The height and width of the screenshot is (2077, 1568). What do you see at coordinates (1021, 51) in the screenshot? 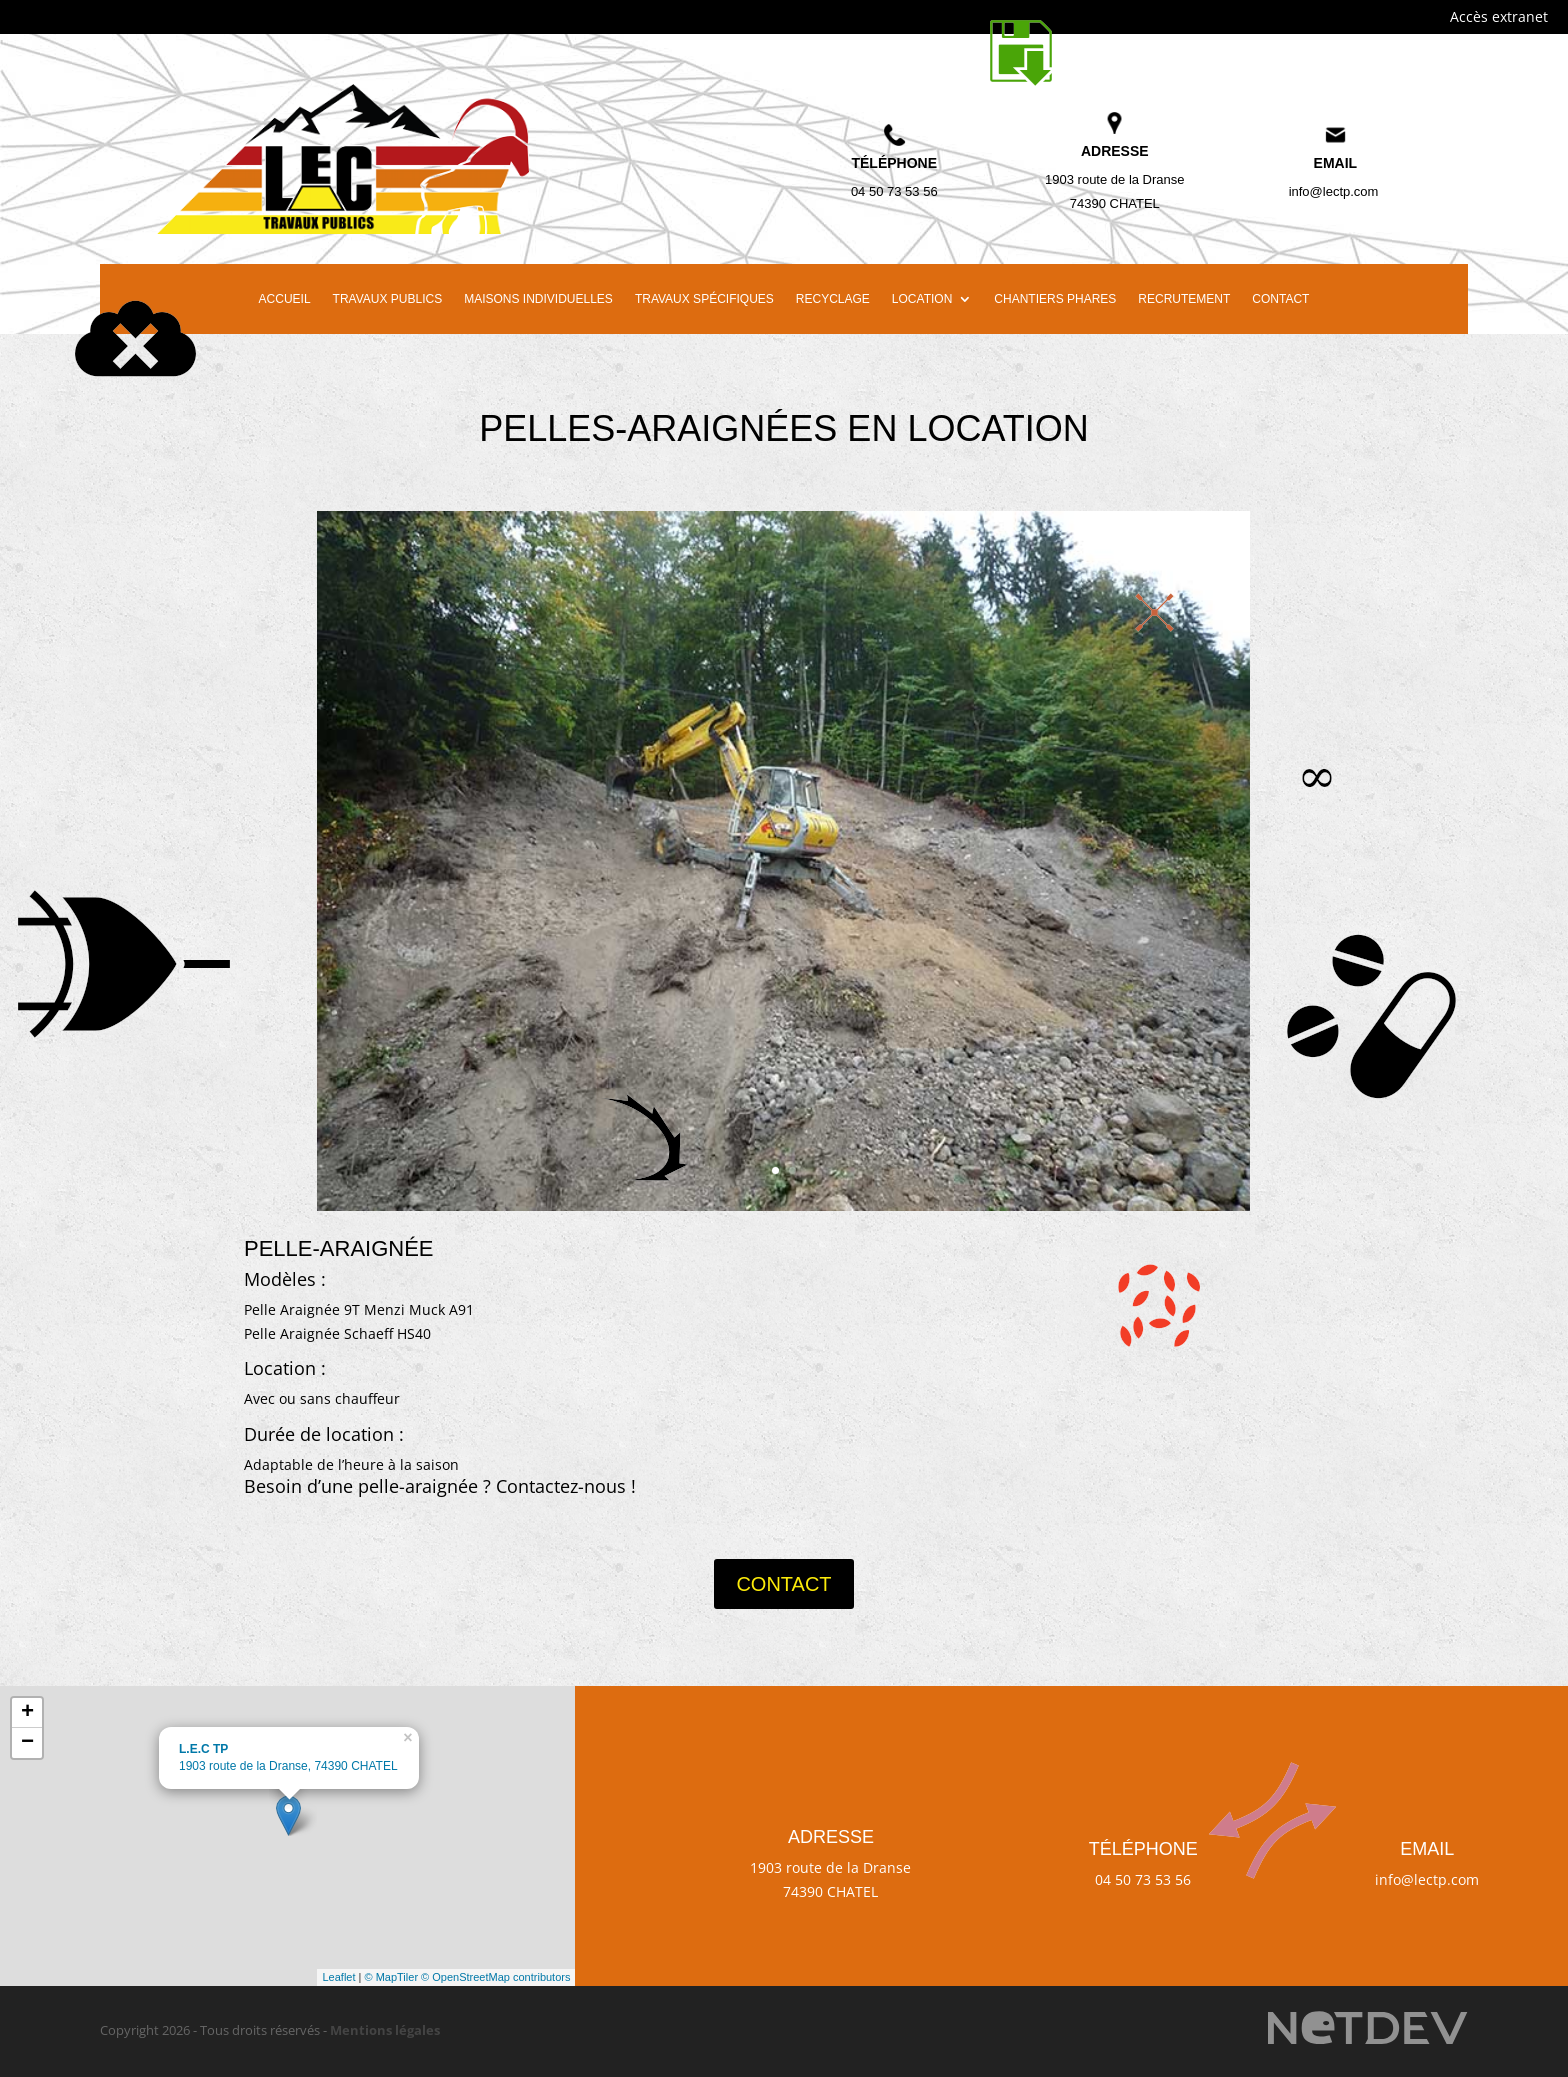
I see `load a saved game or file` at bounding box center [1021, 51].